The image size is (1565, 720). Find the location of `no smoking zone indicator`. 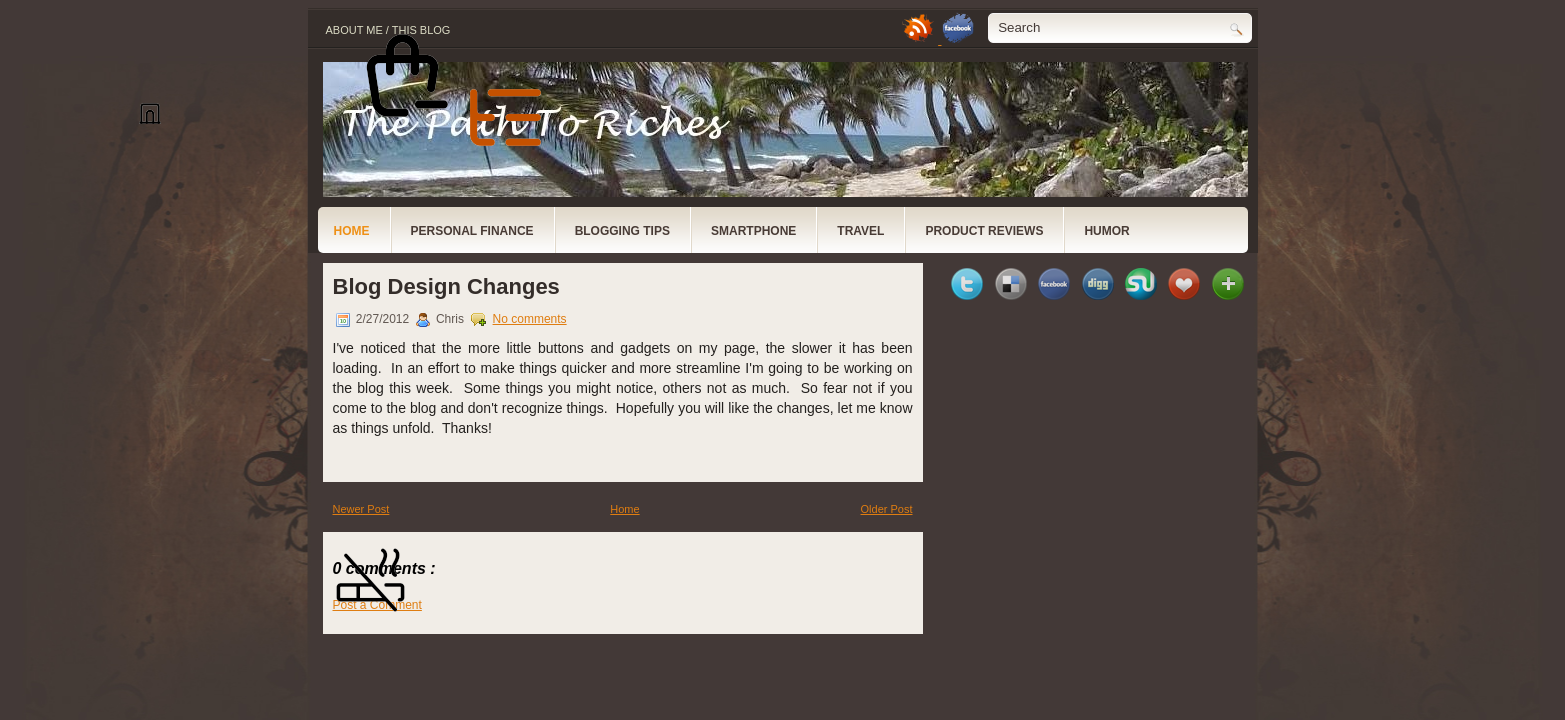

no smoking zone indicator is located at coordinates (370, 582).